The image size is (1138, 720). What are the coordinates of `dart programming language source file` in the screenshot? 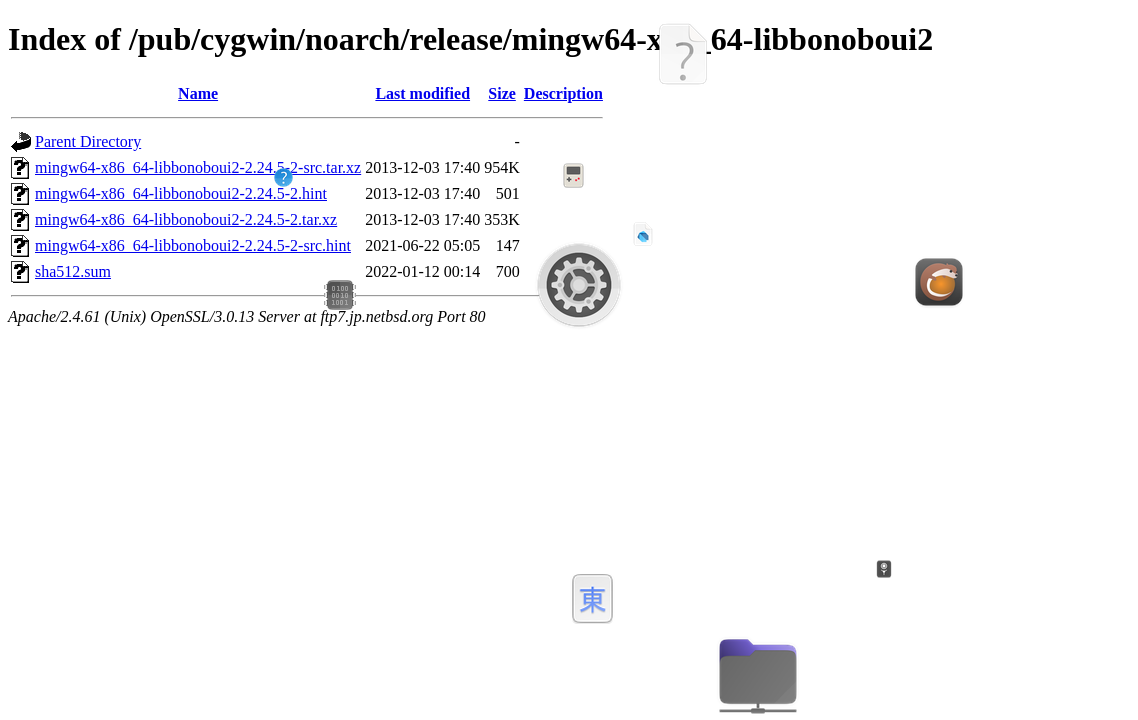 It's located at (643, 234).